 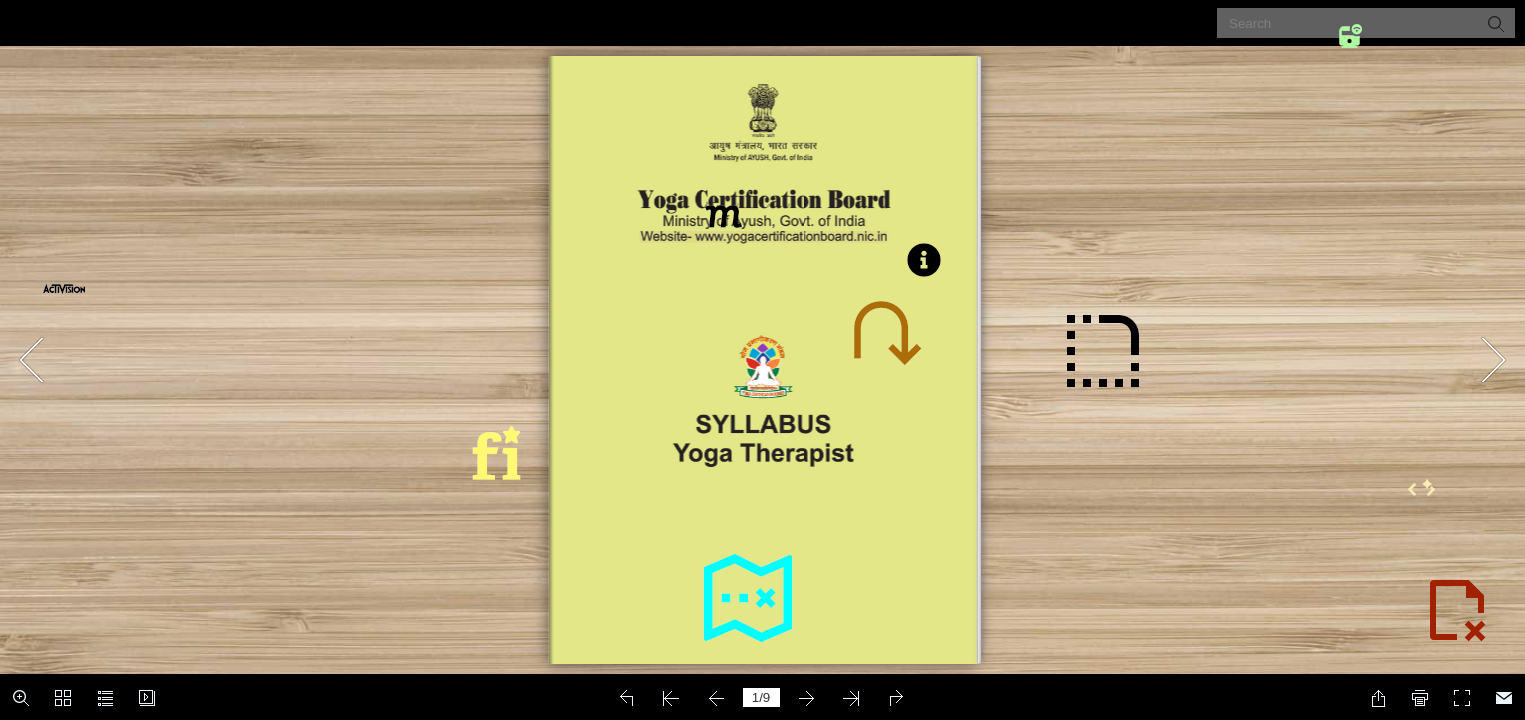 What do you see at coordinates (1349, 36) in the screenshot?
I see `indicates wifi is available on this train` at bounding box center [1349, 36].